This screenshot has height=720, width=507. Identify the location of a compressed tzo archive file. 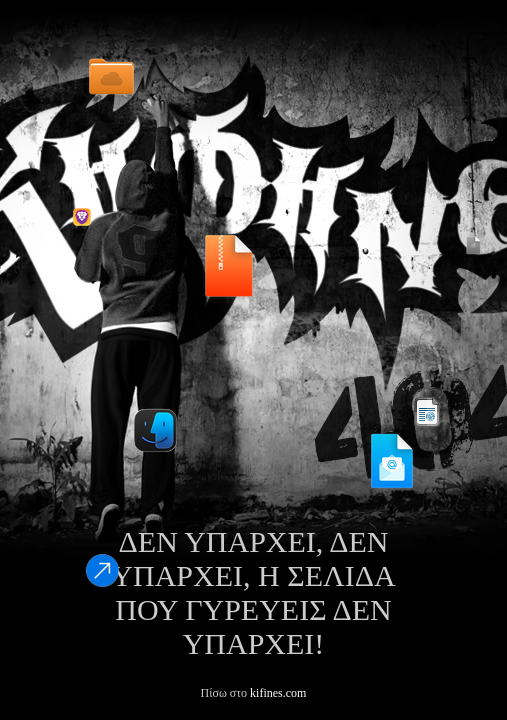
(229, 267).